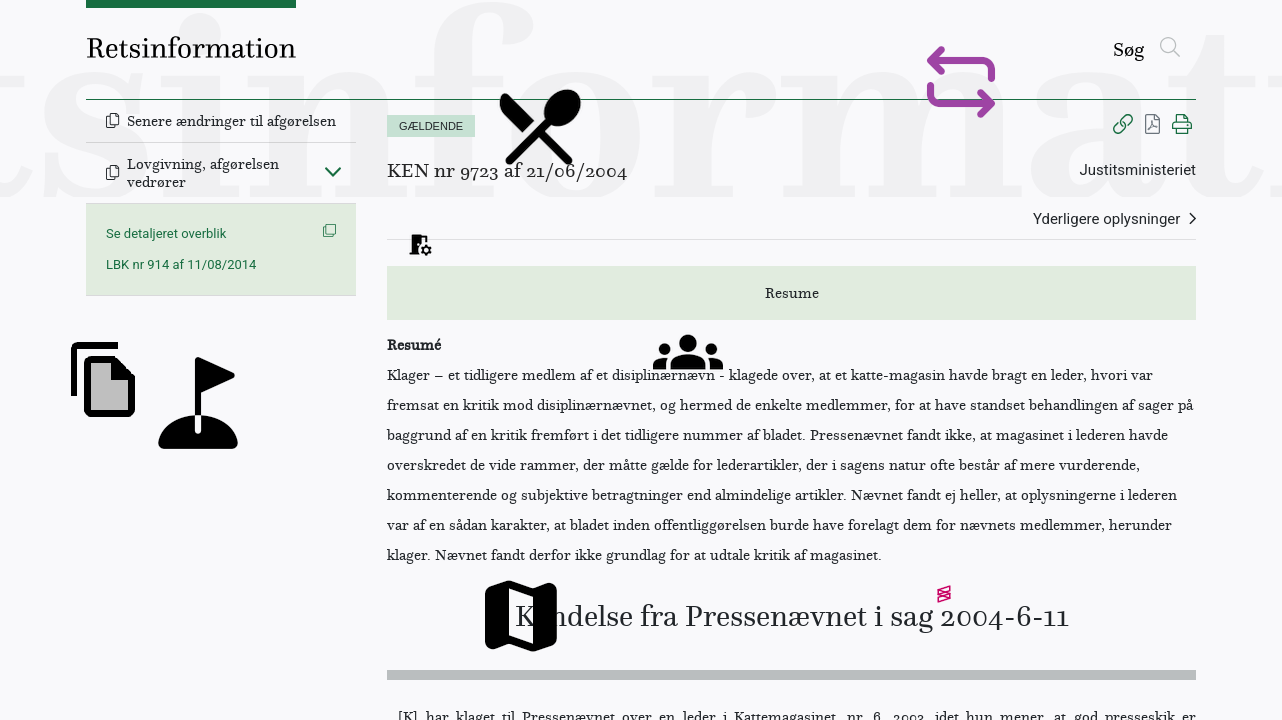 This screenshot has height=720, width=1282. Describe the element at coordinates (104, 379) in the screenshot. I see `copy file to clipboard` at that location.